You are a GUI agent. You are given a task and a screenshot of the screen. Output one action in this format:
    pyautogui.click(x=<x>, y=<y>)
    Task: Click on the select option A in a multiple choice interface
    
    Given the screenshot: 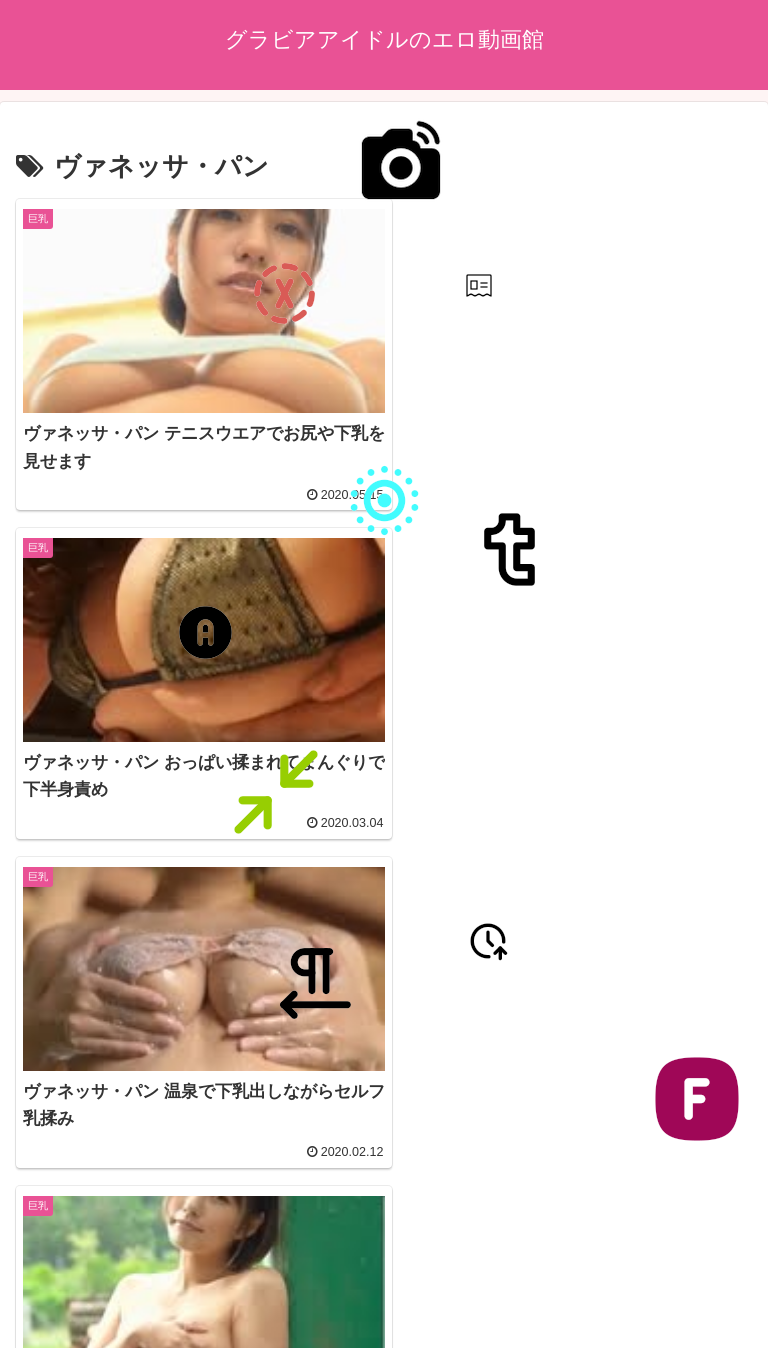 What is the action you would take?
    pyautogui.click(x=205, y=632)
    